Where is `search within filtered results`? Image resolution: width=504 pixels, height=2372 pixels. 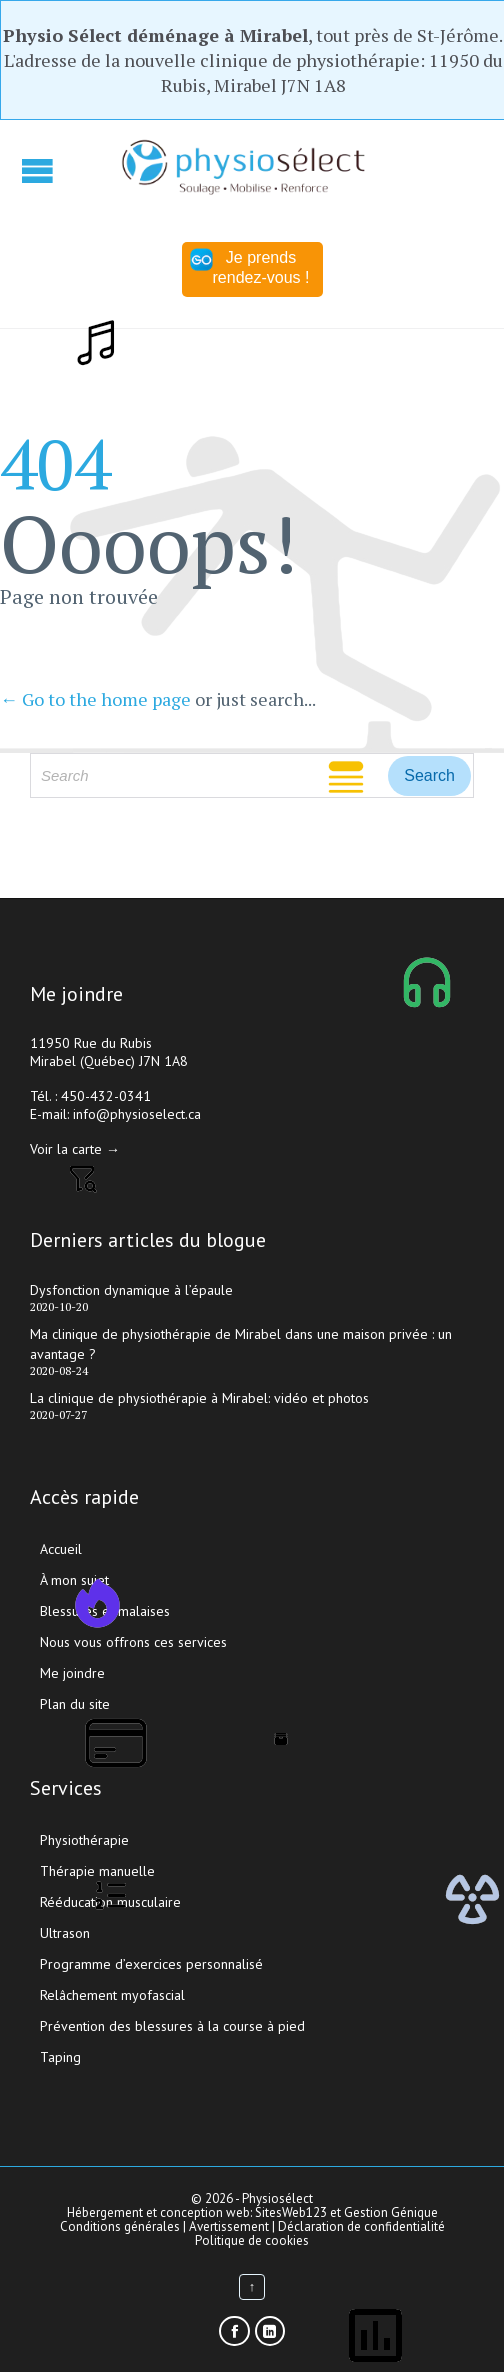 search within filtered results is located at coordinates (82, 1178).